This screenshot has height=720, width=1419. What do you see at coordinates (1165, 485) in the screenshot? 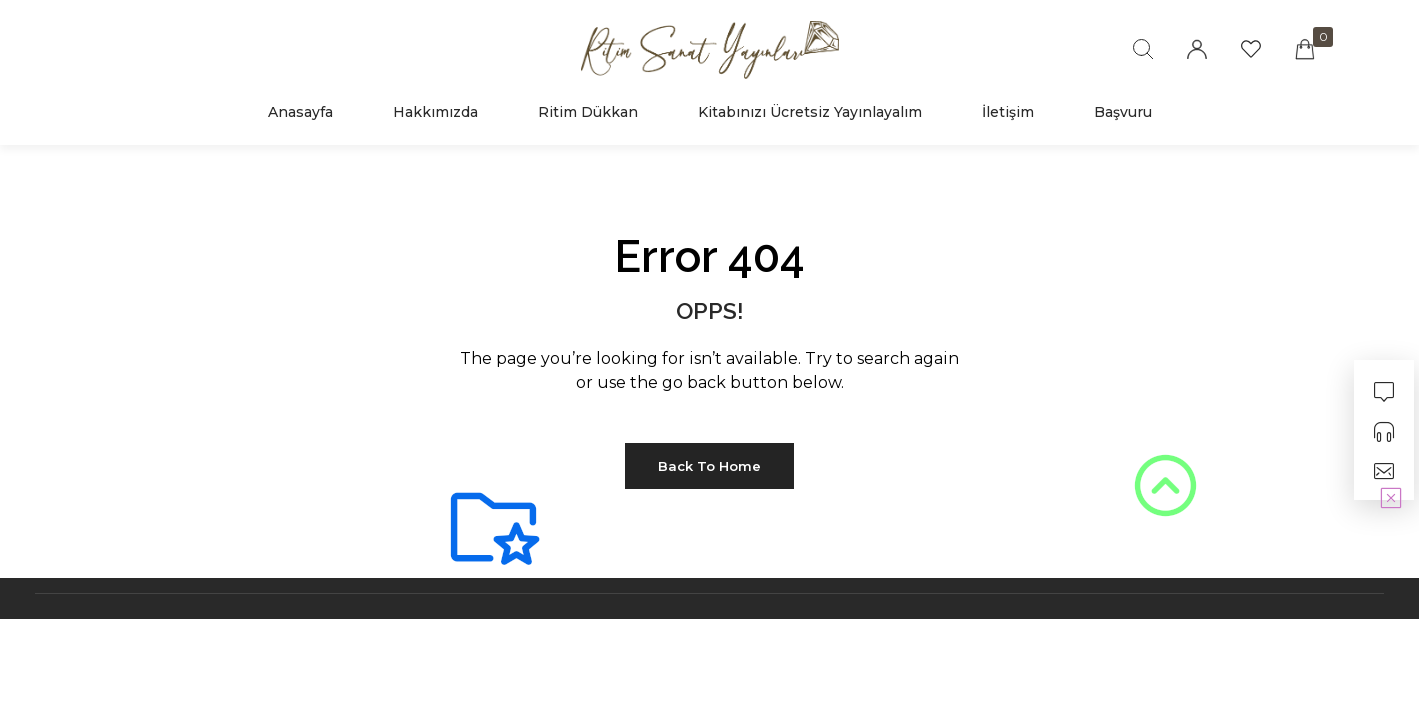
I see `scroll to top of page` at bounding box center [1165, 485].